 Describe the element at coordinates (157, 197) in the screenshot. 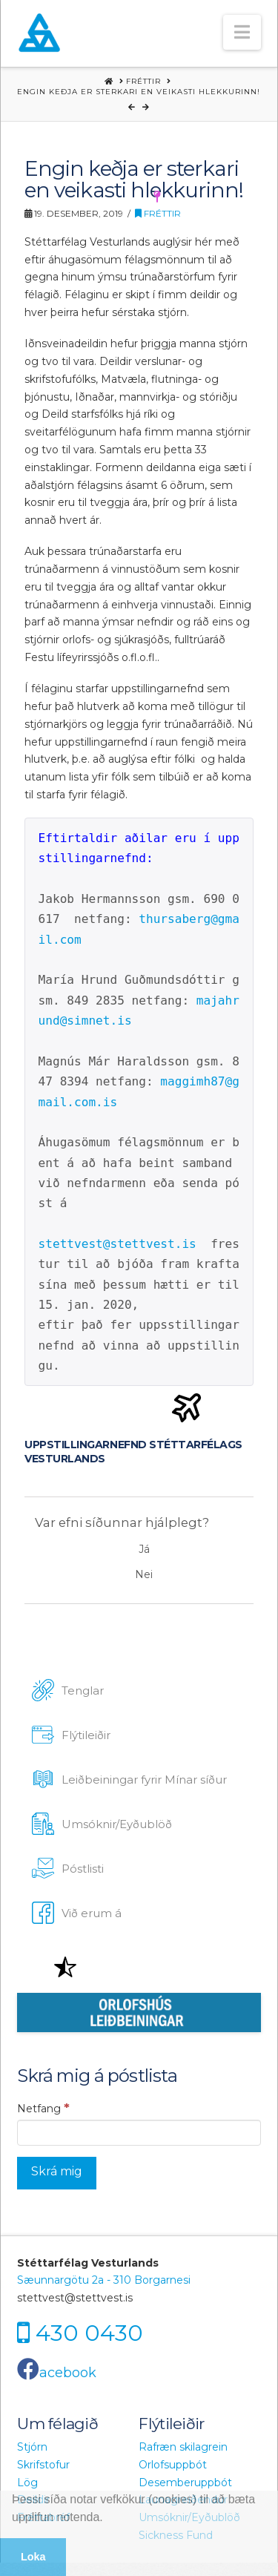

I see `mark a location on the map` at that location.